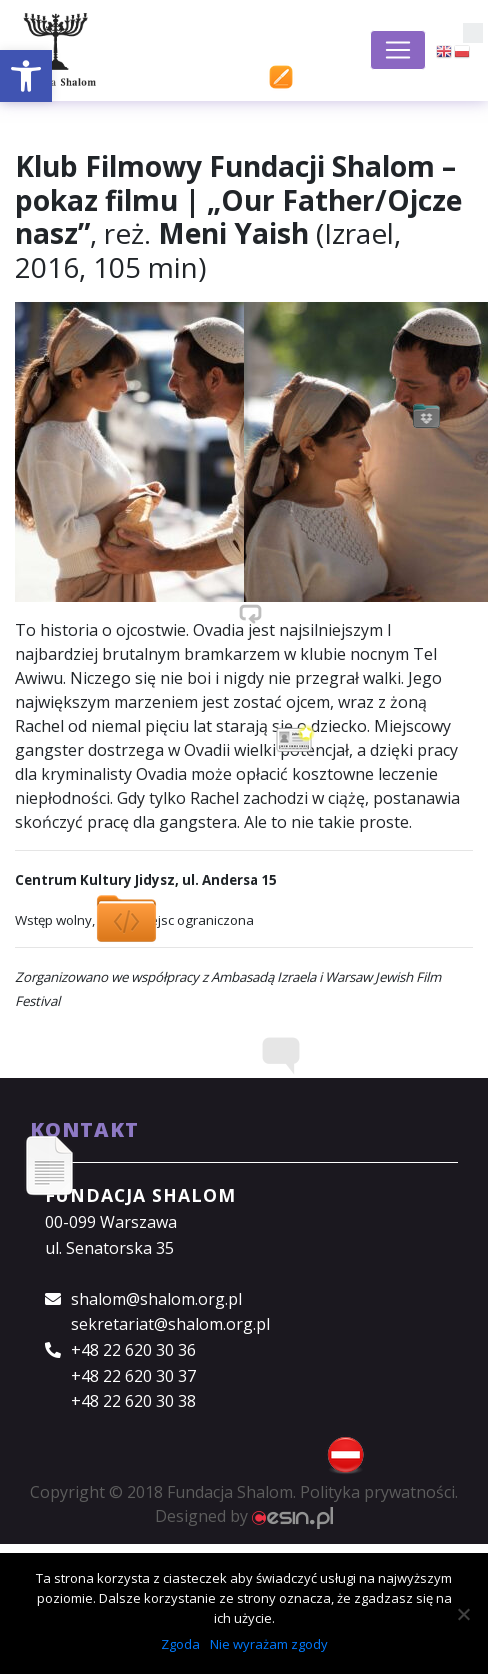 This screenshot has height=1674, width=488. Describe the element at coordinates (281, 77) in the screenshot. I see `open Pages document editor` at that location.